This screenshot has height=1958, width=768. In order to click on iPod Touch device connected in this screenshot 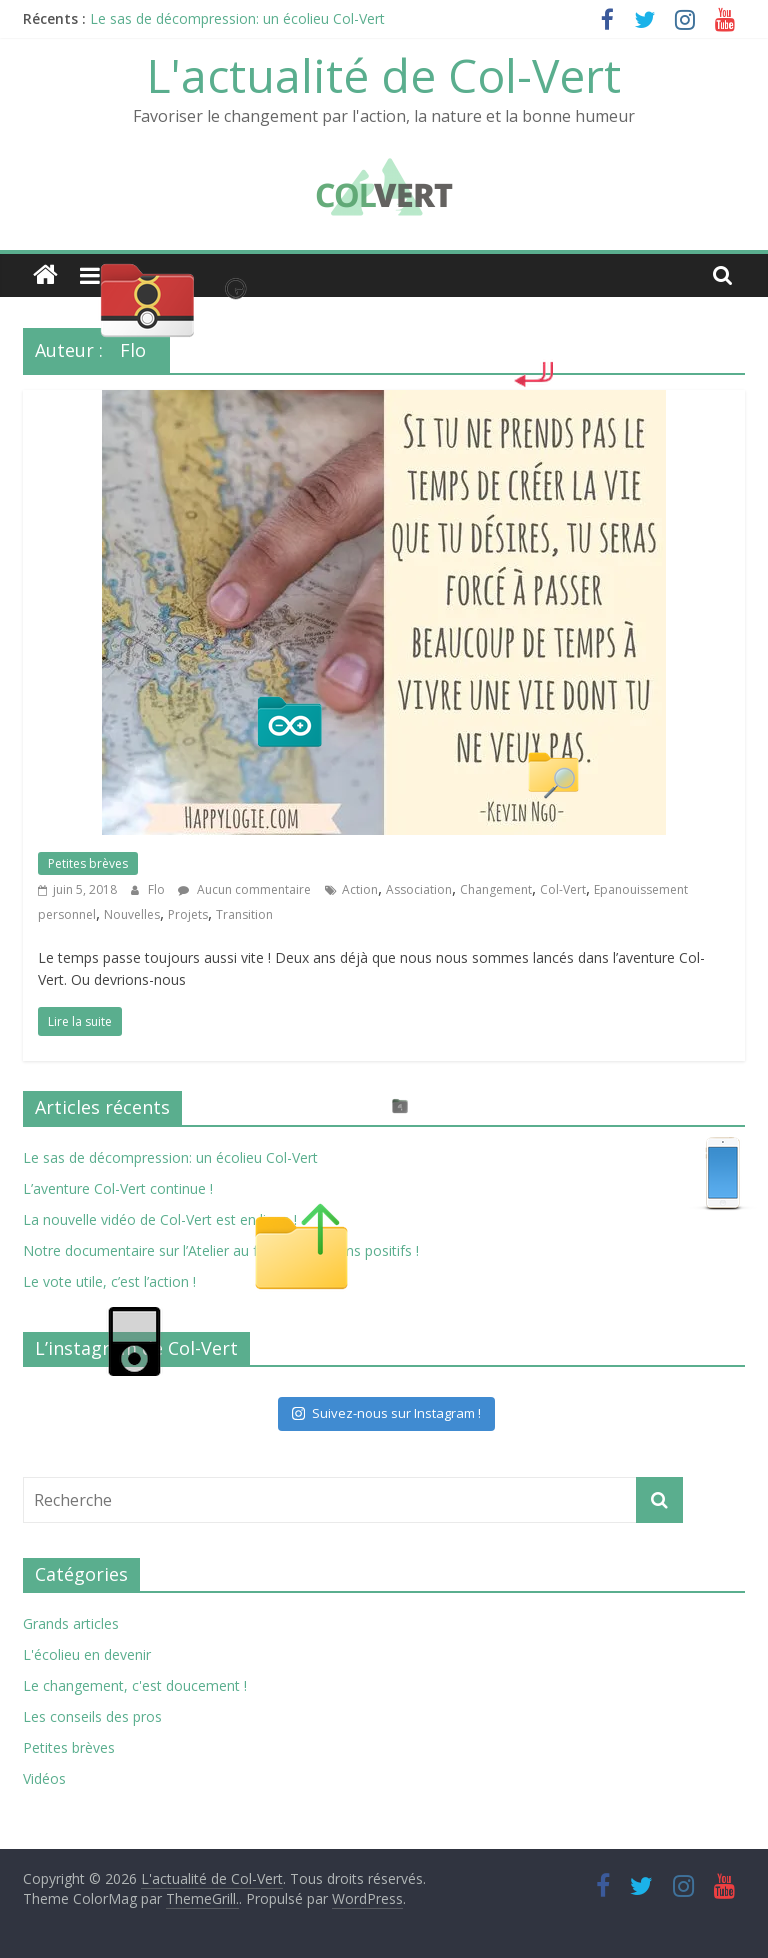, I will do `click(723, 1174)`.